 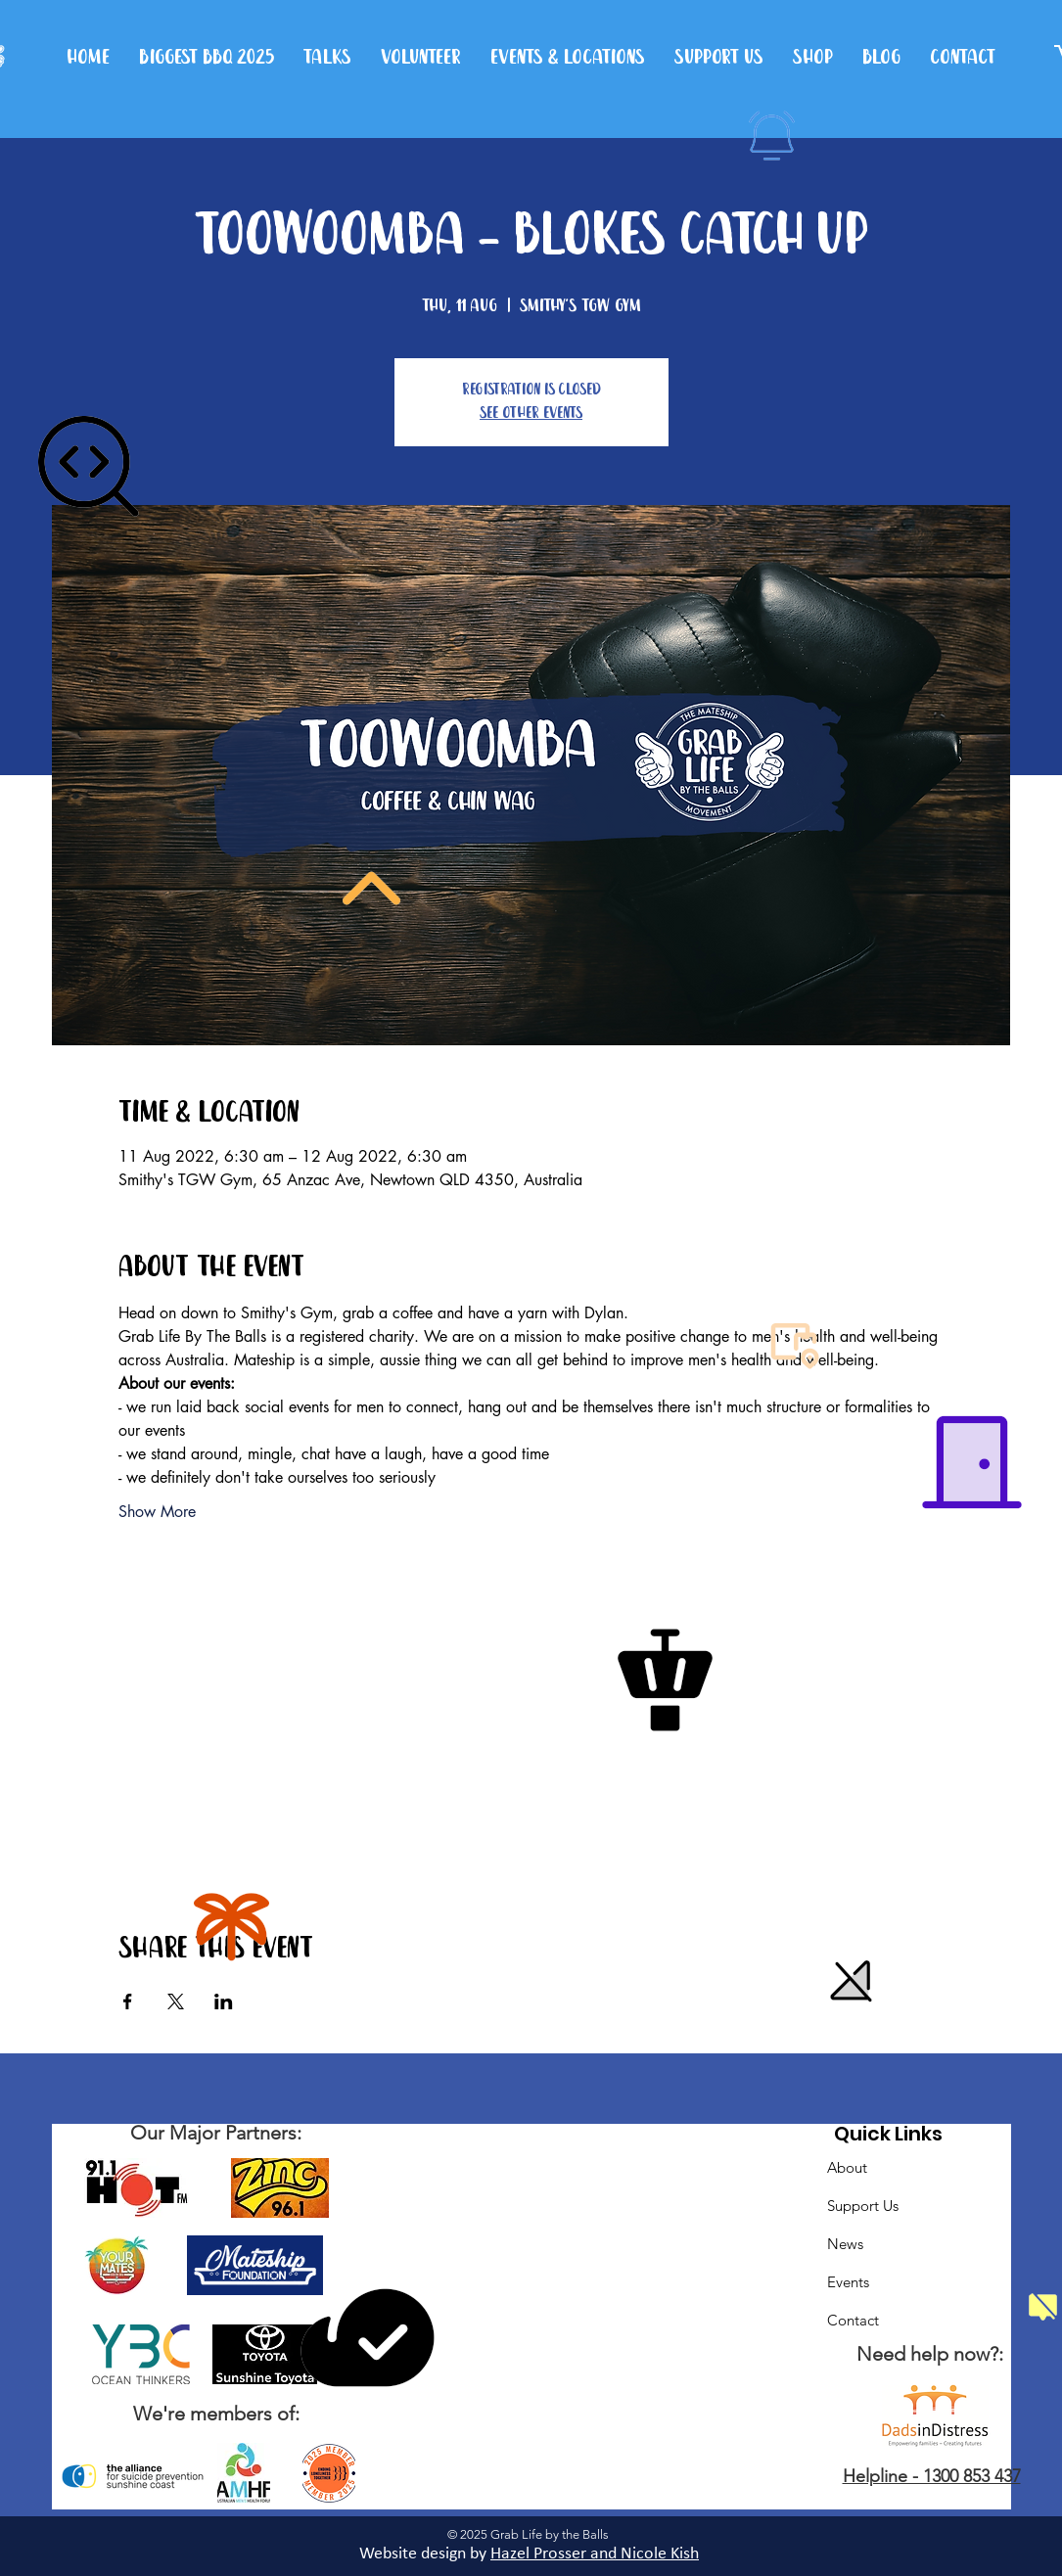 What do you see at coordinates (90, 468) in the screenshot?
I see `scan or analyze code for issues` at bounding box center [90, 468].